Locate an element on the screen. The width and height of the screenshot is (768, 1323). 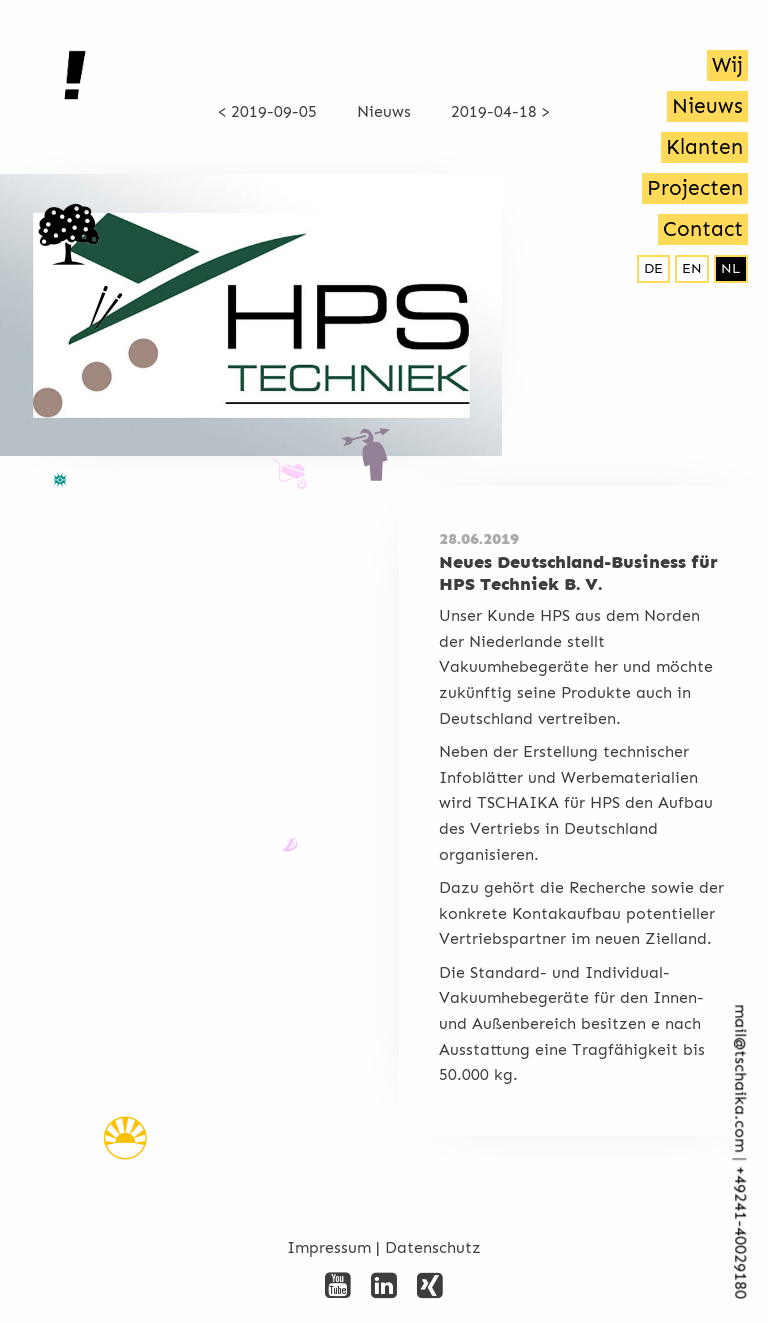
browse asian cuisine or restaurants is located at coordinates (106, 308).